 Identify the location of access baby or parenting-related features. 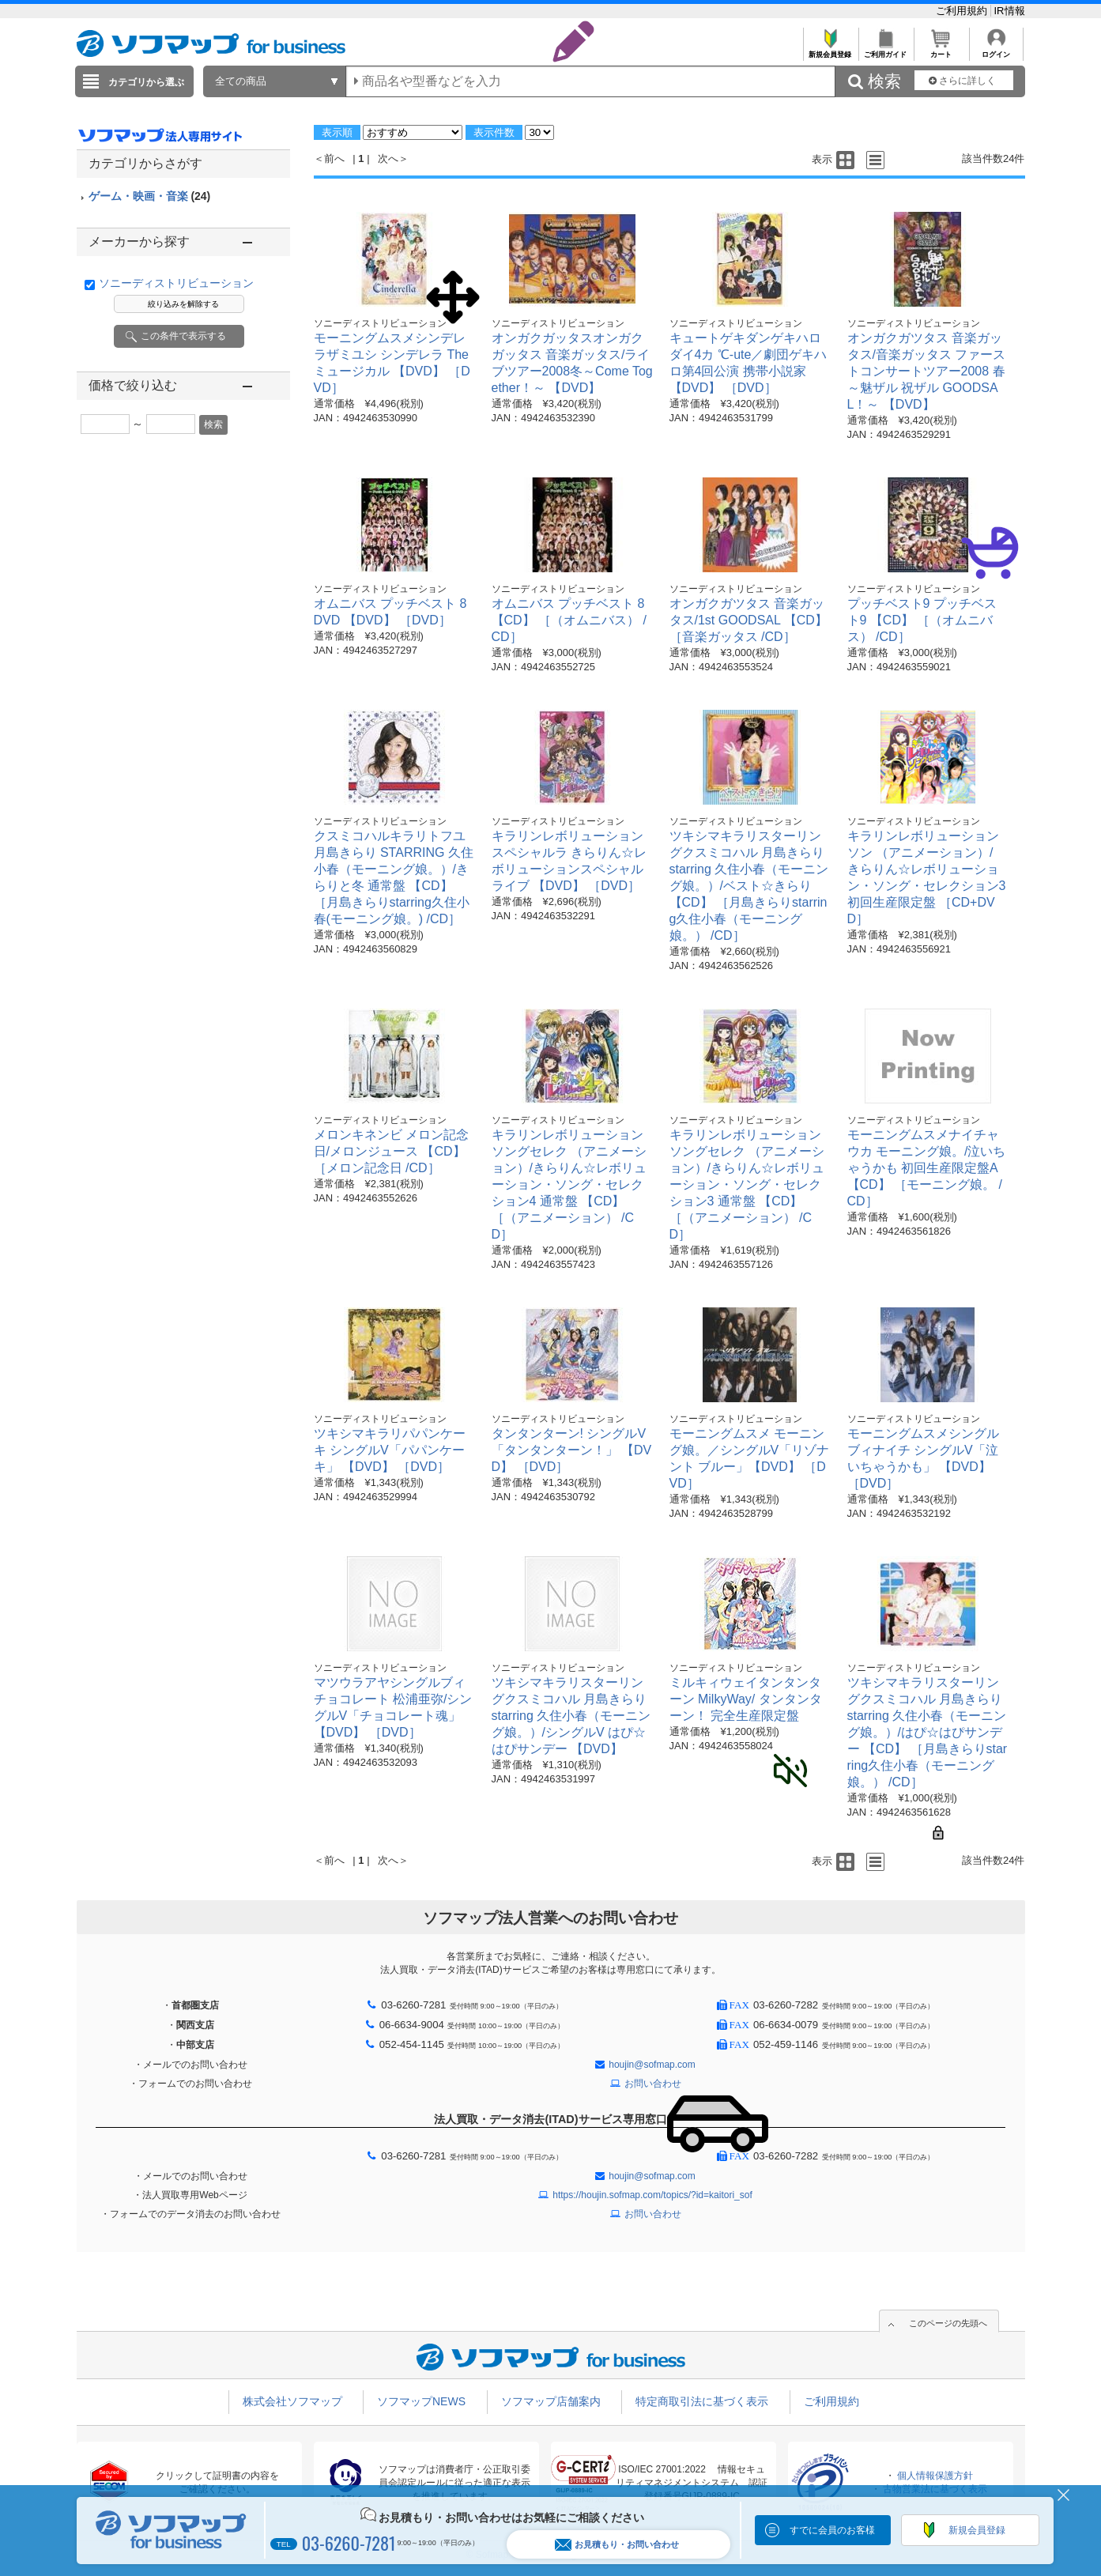
(990, 551).